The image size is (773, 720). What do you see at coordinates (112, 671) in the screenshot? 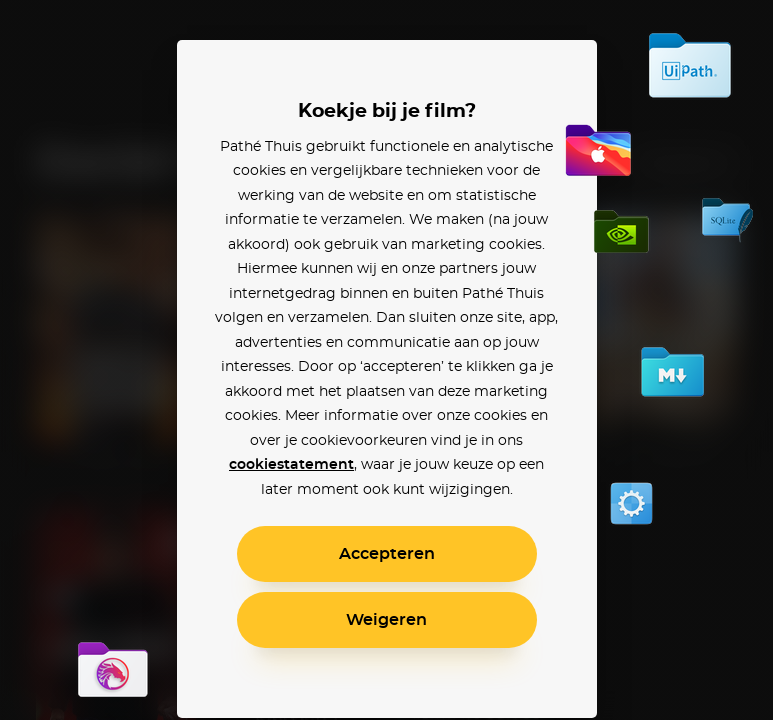
I see `open garuda linux system folder` at bounding box center [112, 671].